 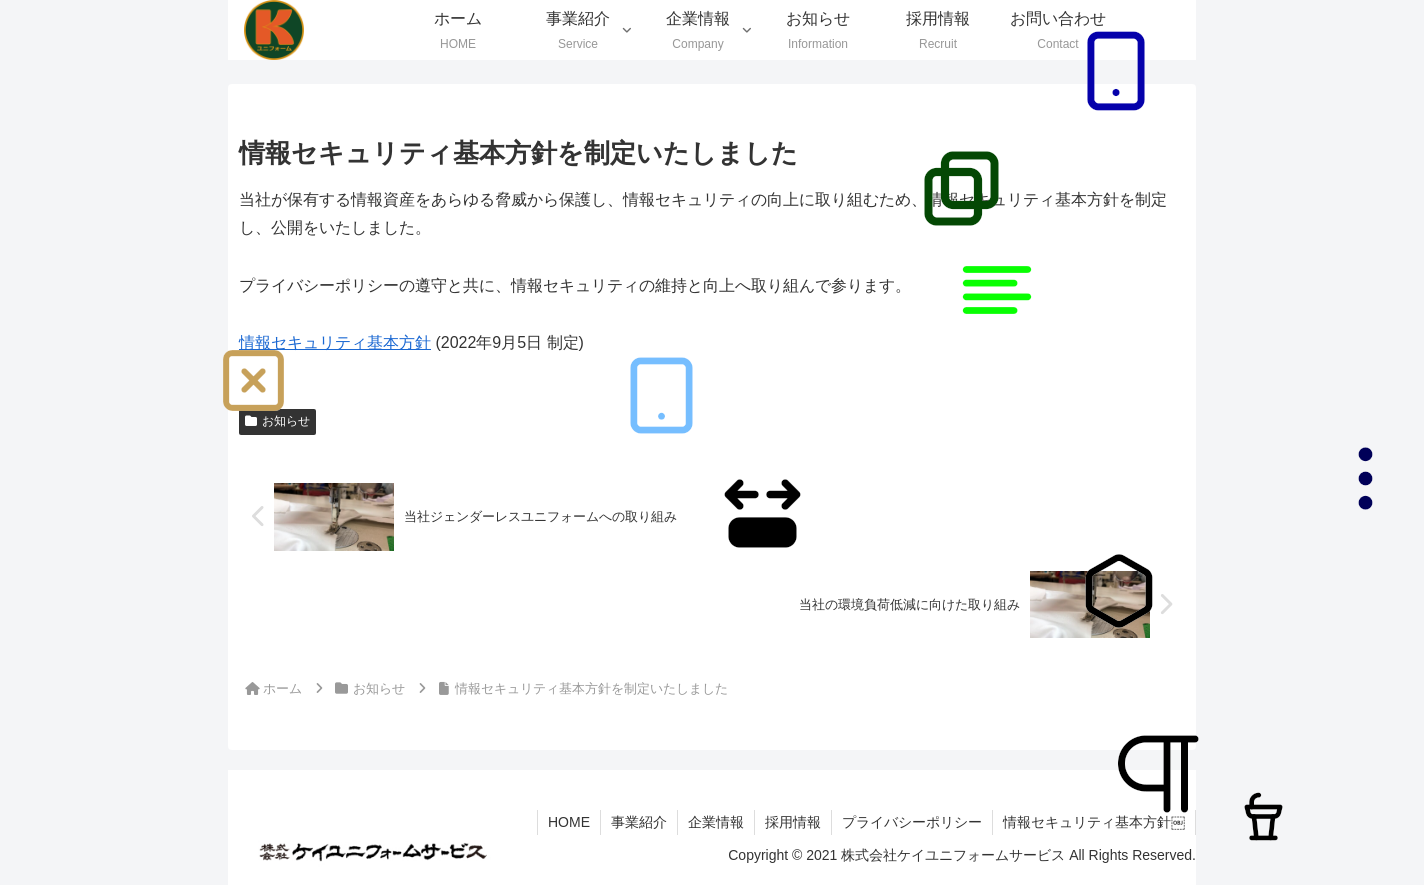 I want to click on switch to tablet view or layout, so click(x=661, y=395).